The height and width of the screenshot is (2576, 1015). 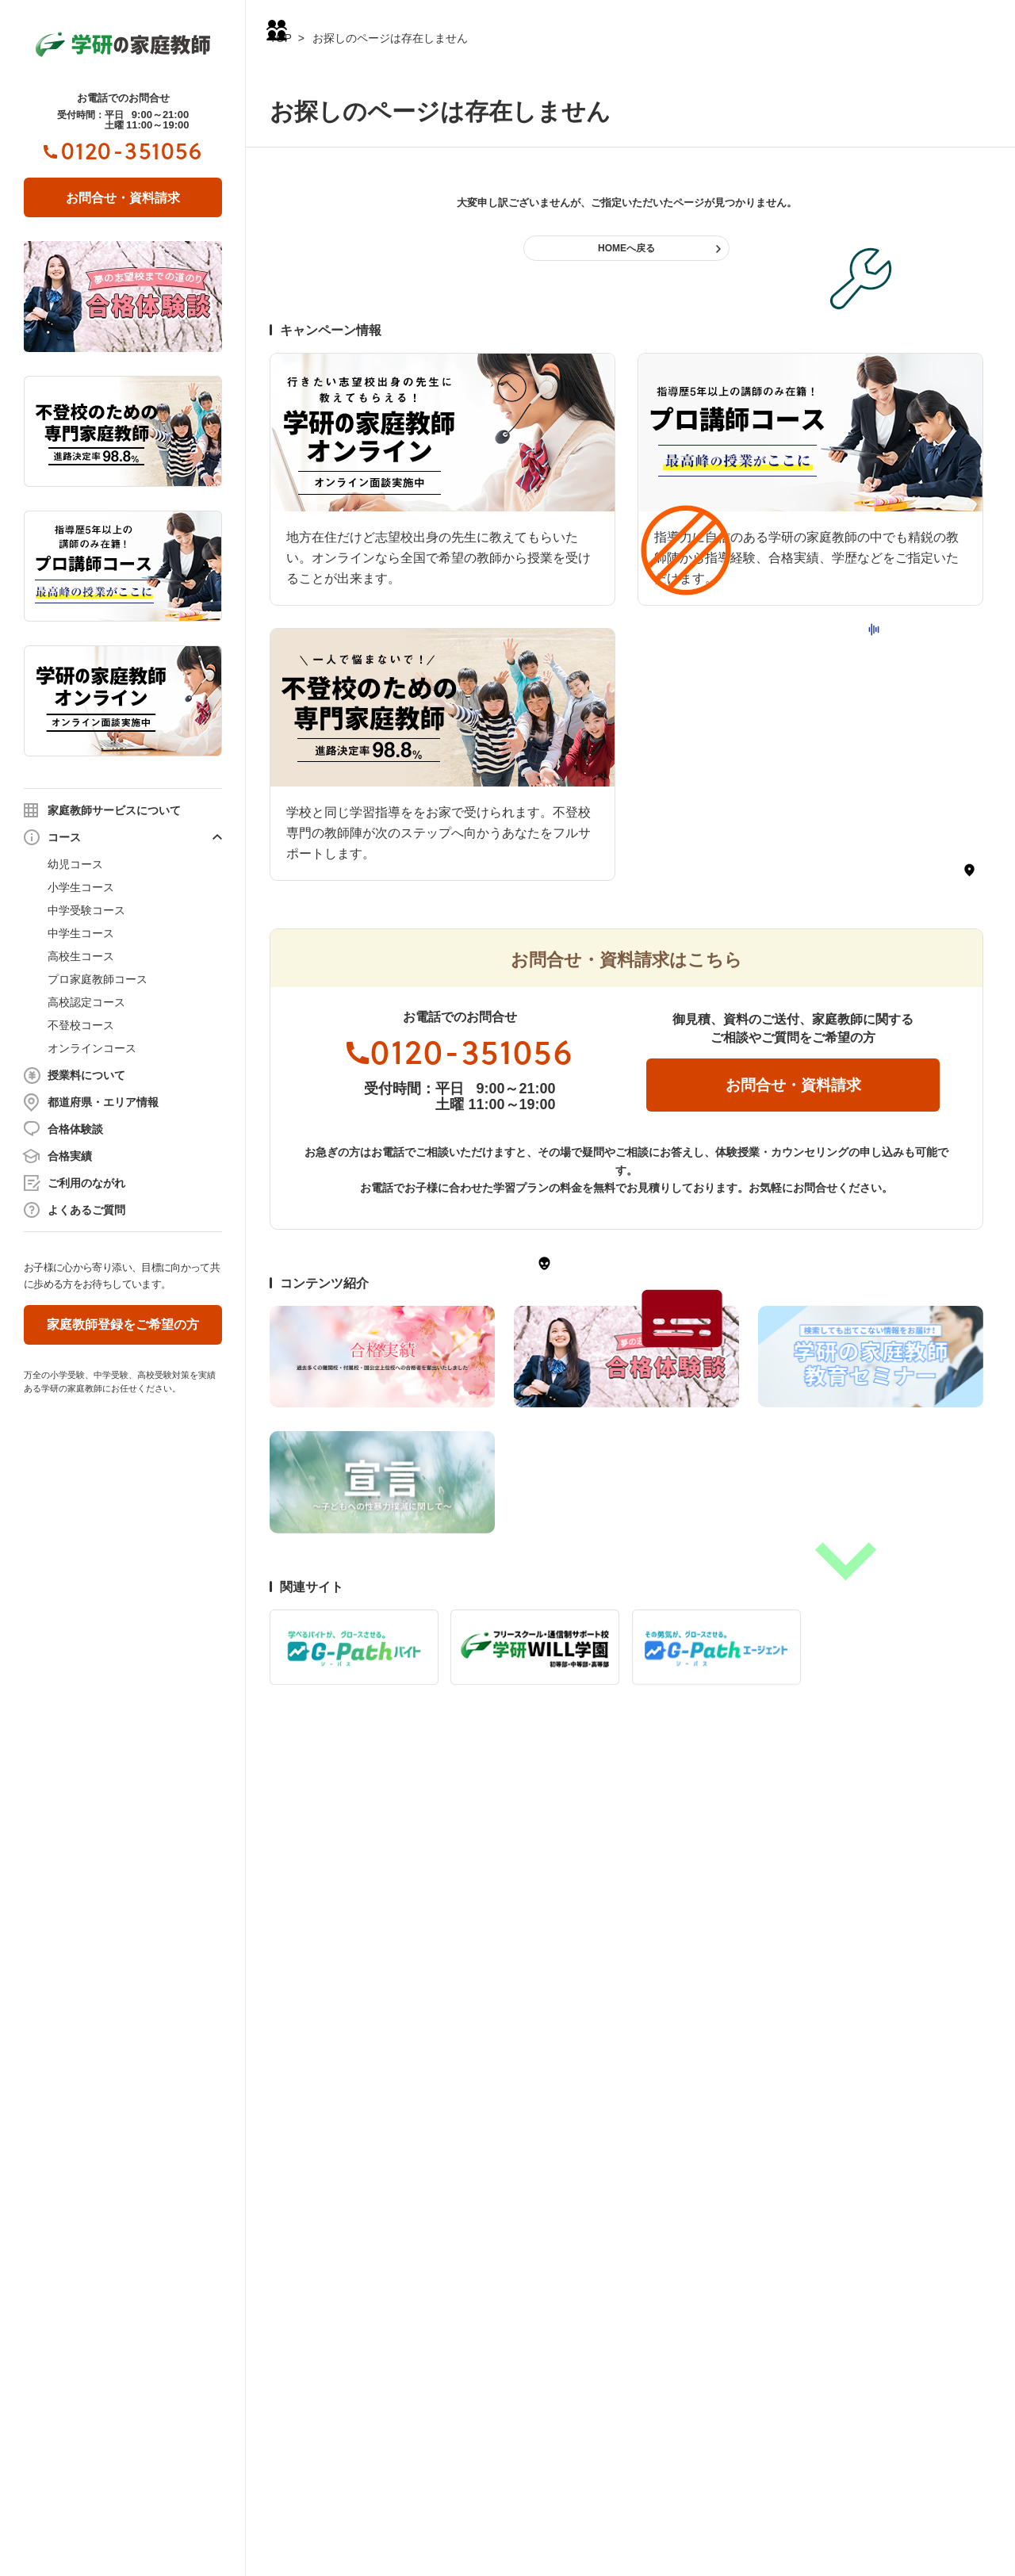 What do you see at coordinates (682, 1319) in the screenshot?
I see `enable subtitles or closed captions` at bounding box center [682, 1319].